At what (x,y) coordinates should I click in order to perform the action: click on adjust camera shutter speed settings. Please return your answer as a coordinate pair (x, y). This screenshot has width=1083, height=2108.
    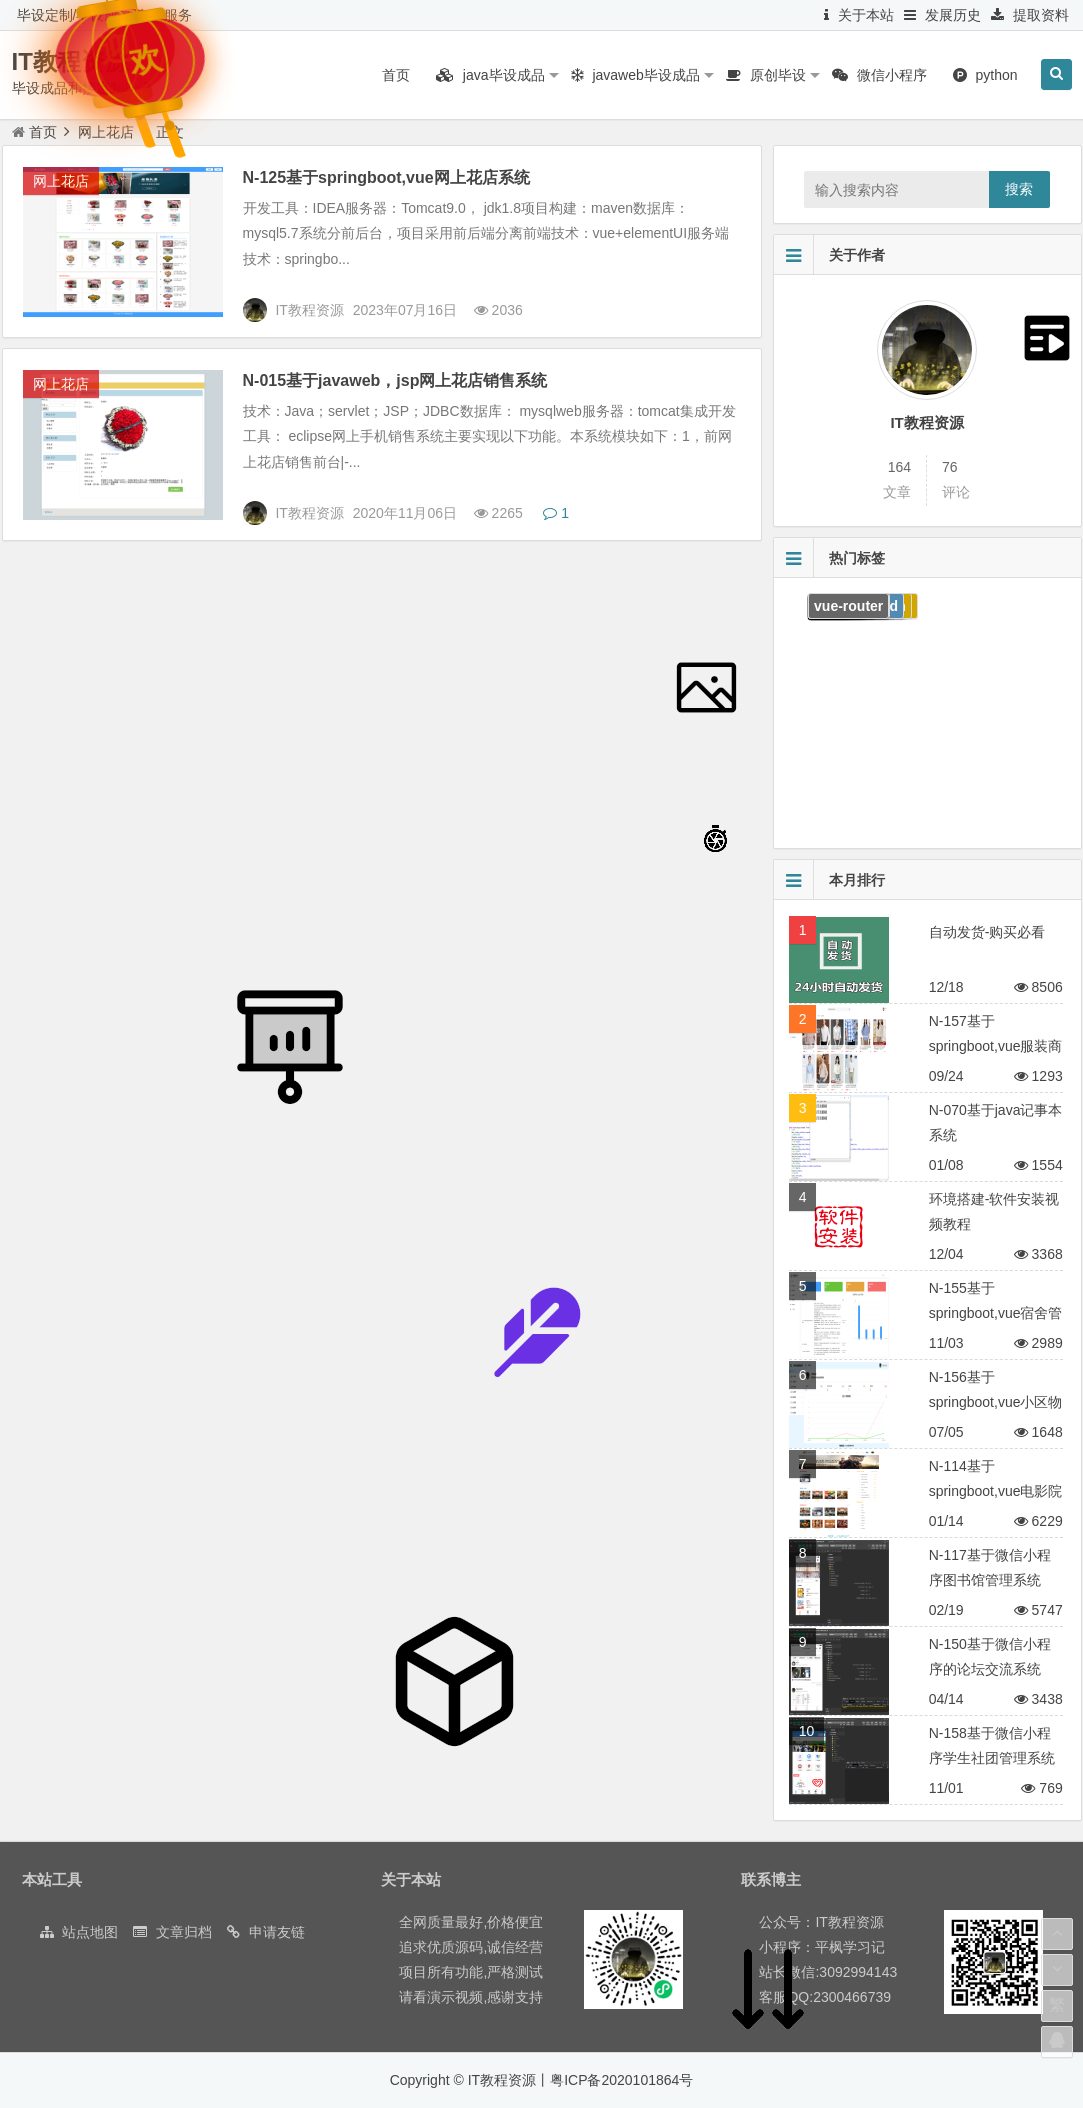
    Looking at the image, I should click on (715, 839).